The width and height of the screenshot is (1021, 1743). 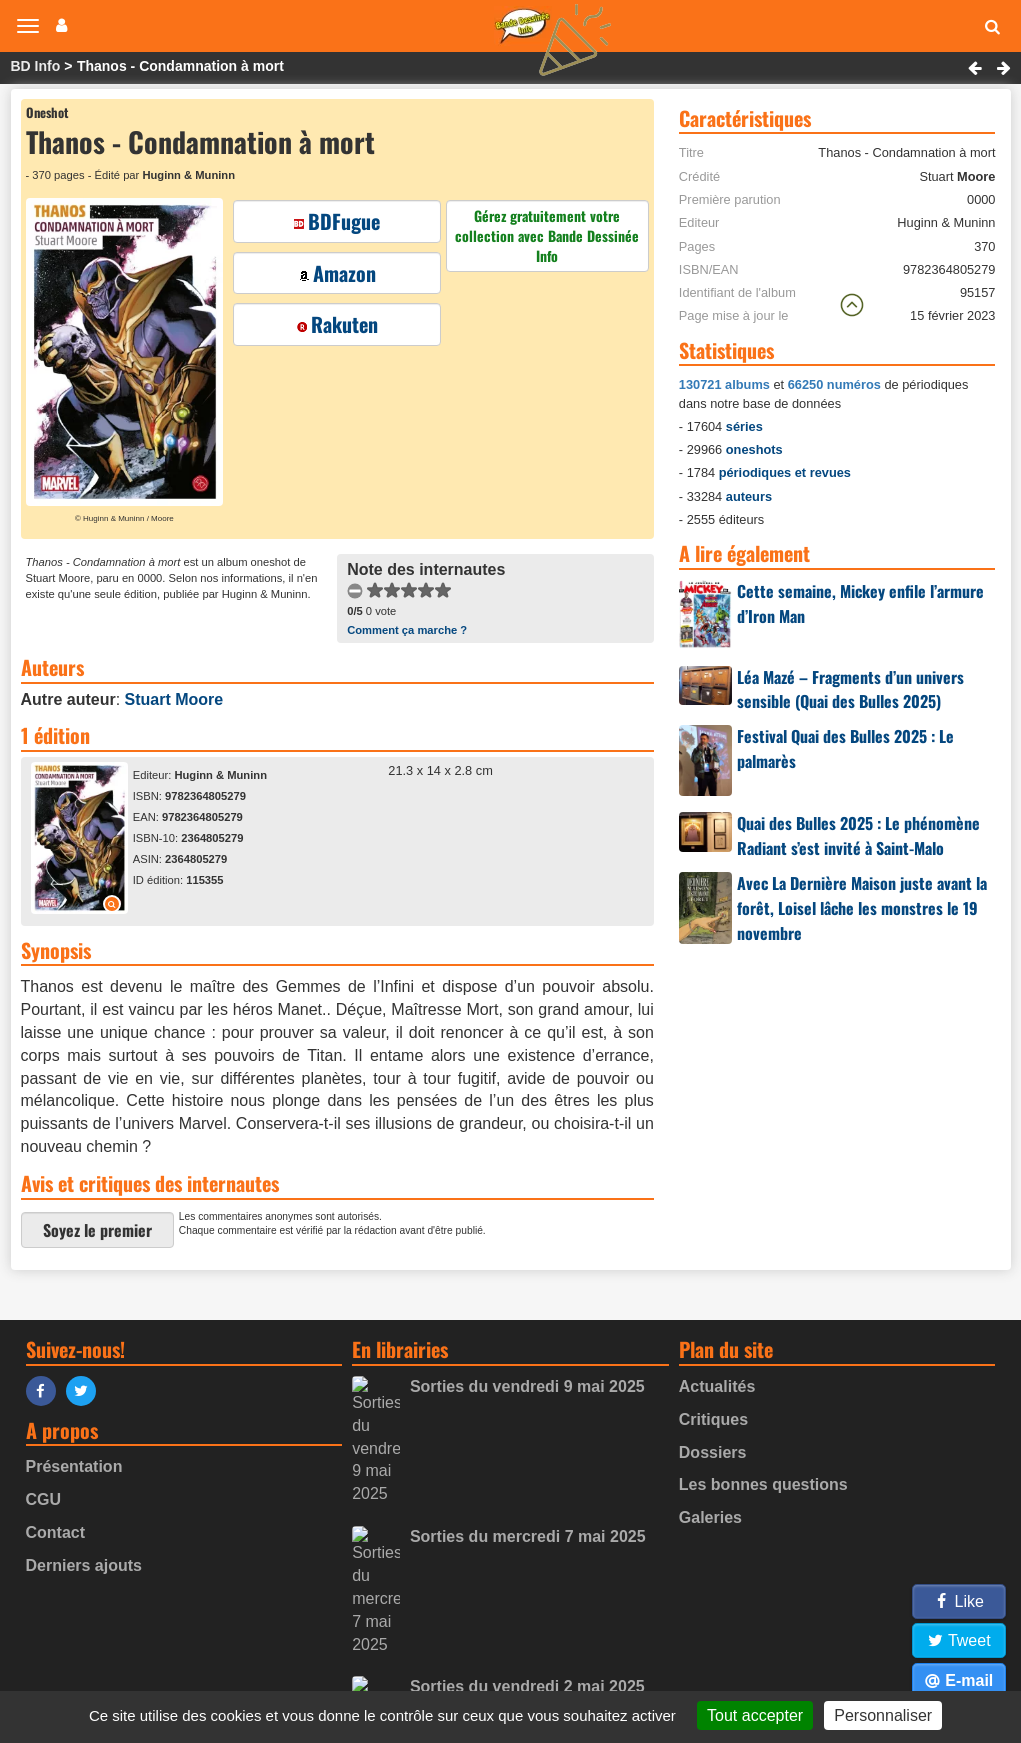 I want to click on celebration or success notification, so click(x=571, y=44).